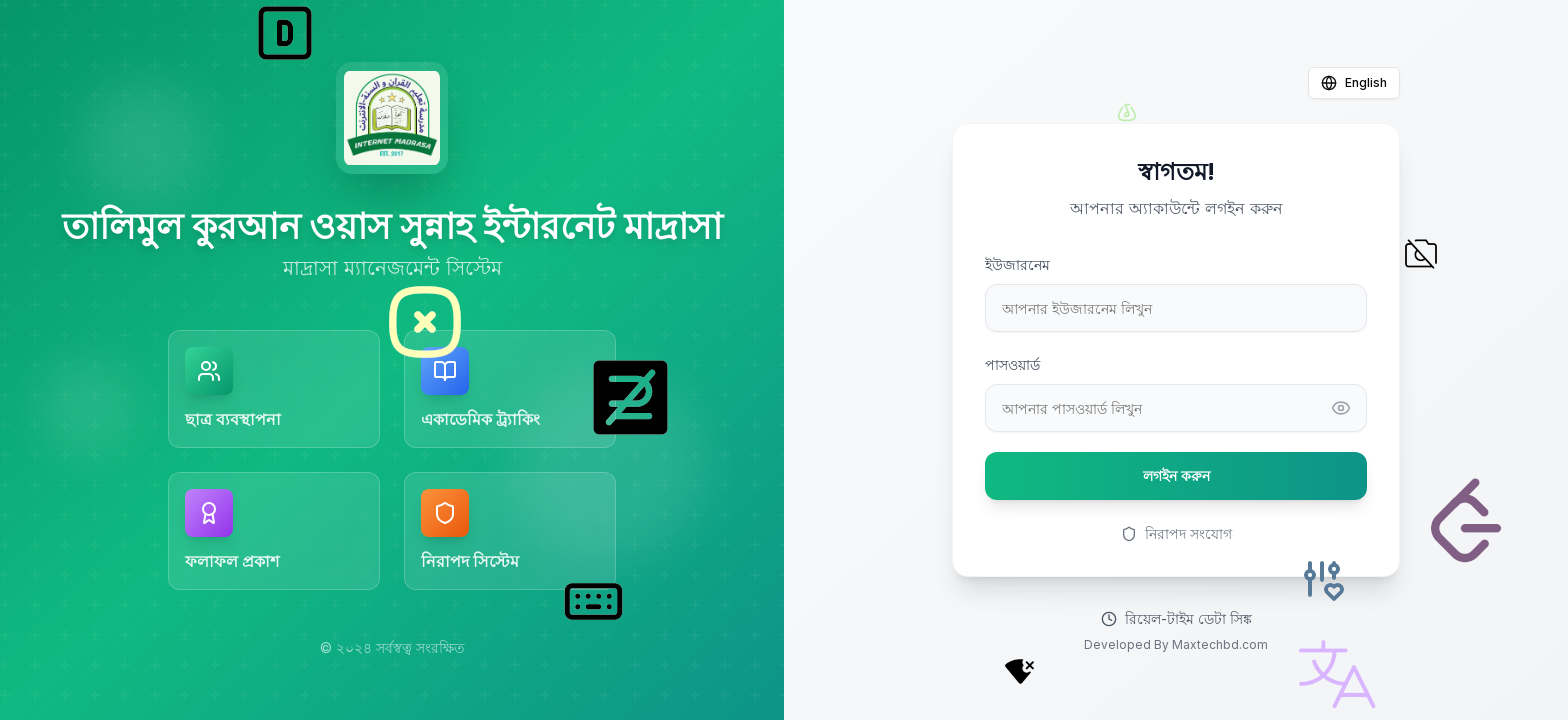 This screenshot has height=720, width=1568. Describe the element at coordinates (630, 397) in the screenshot. I see `indicates set is not a superset of another set` at that location.